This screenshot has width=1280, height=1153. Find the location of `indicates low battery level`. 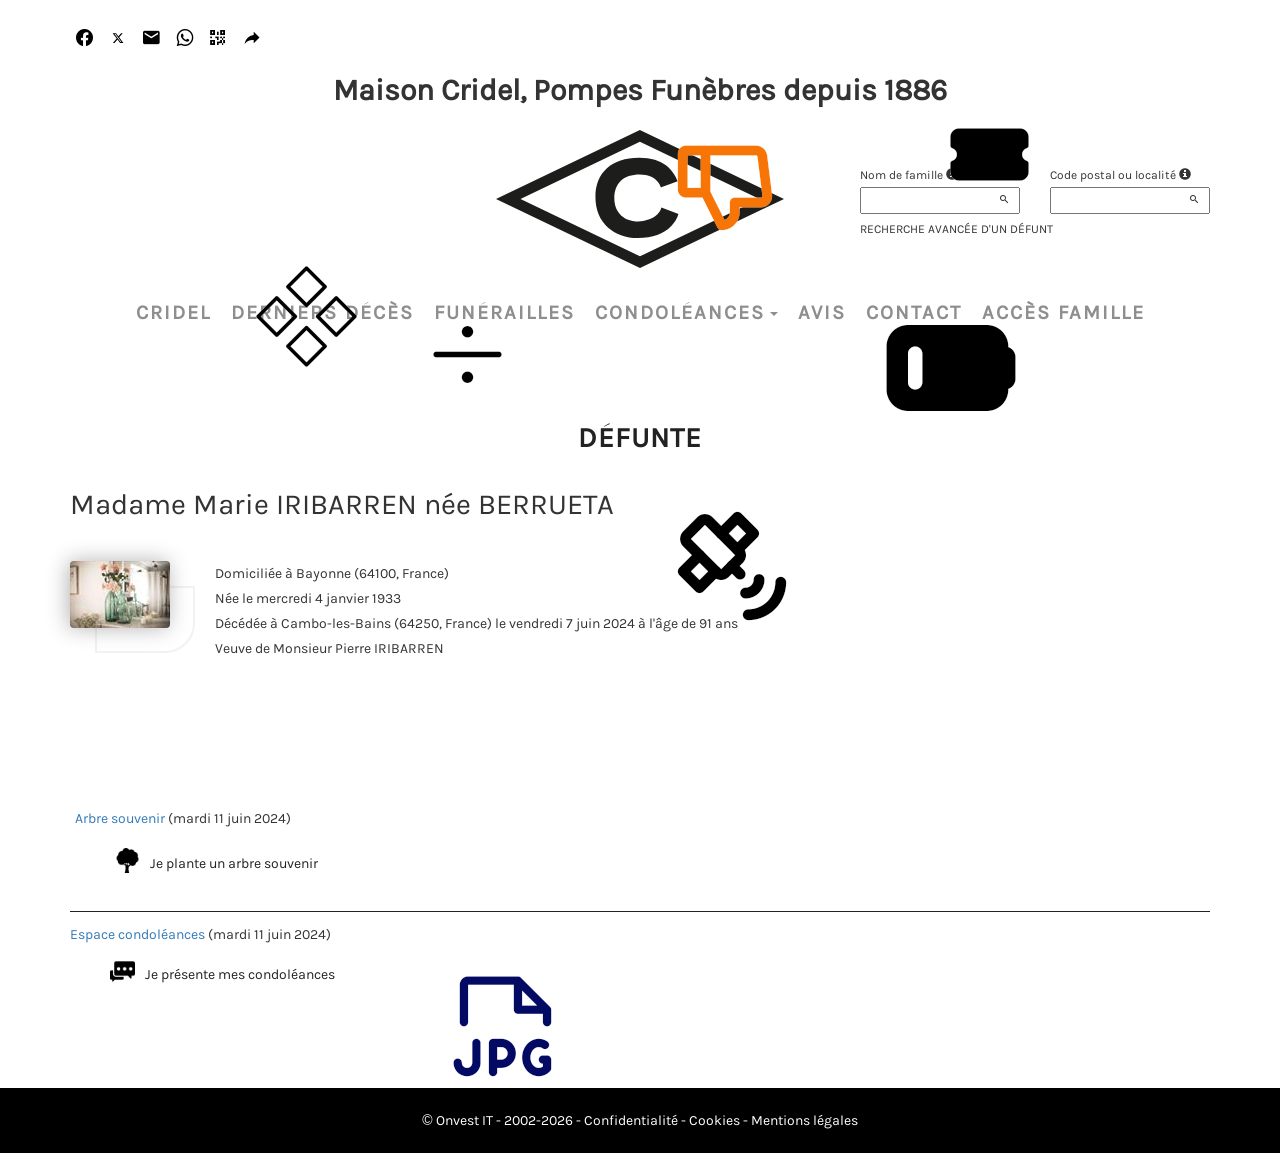

indicates low battery level is located at coordinates (951, 368).